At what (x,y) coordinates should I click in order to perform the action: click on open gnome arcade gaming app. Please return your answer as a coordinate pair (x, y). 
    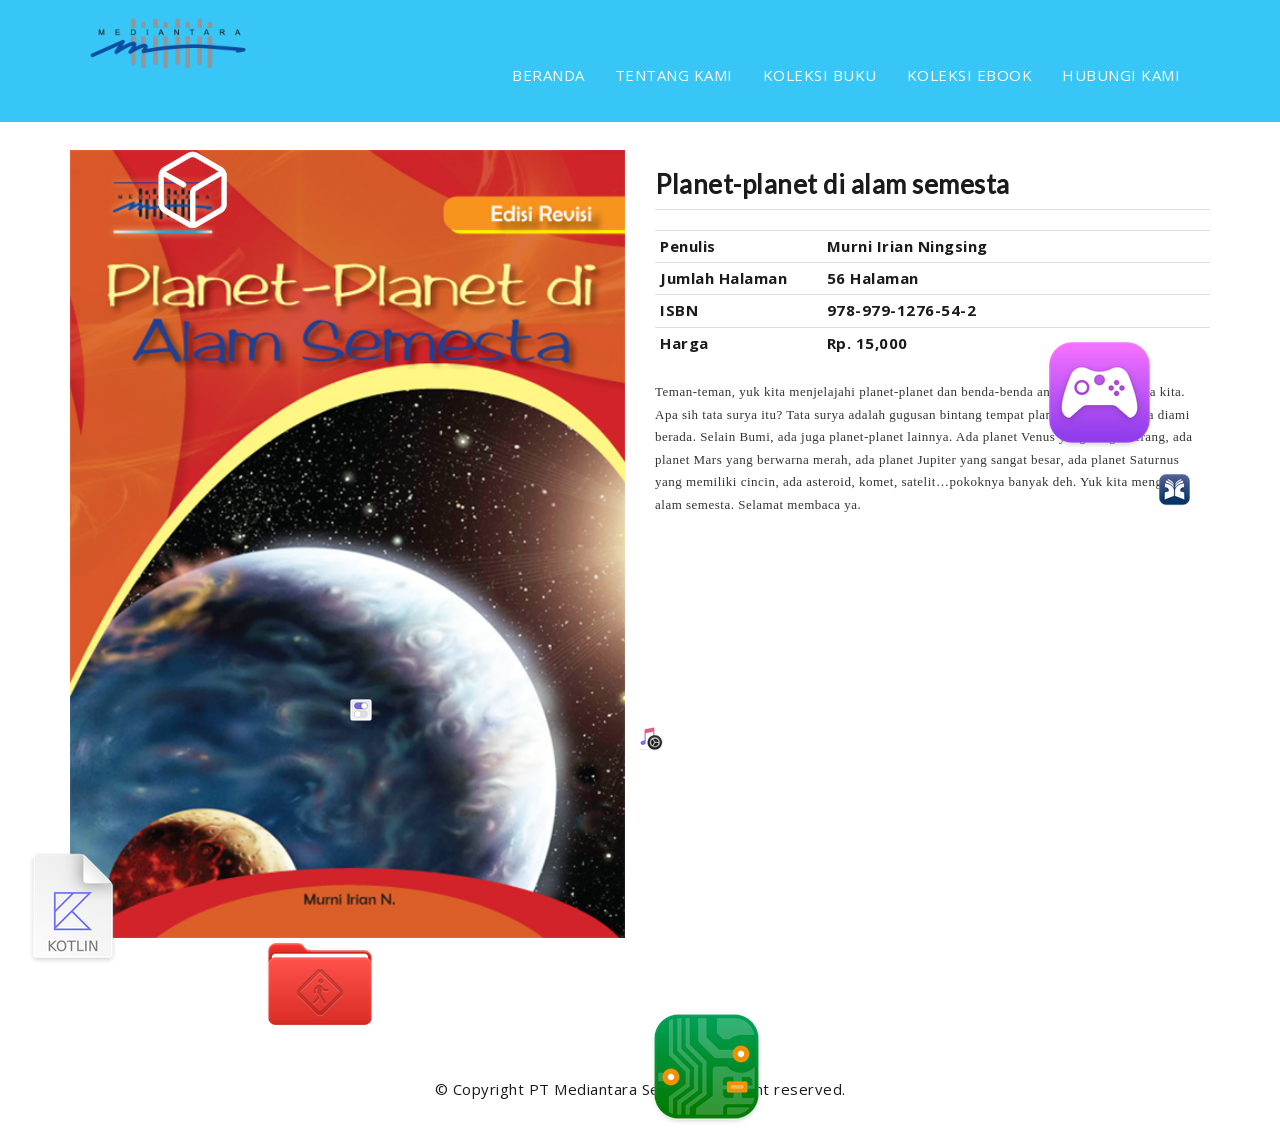
    Looking at the image, I should click on (1099, 392).